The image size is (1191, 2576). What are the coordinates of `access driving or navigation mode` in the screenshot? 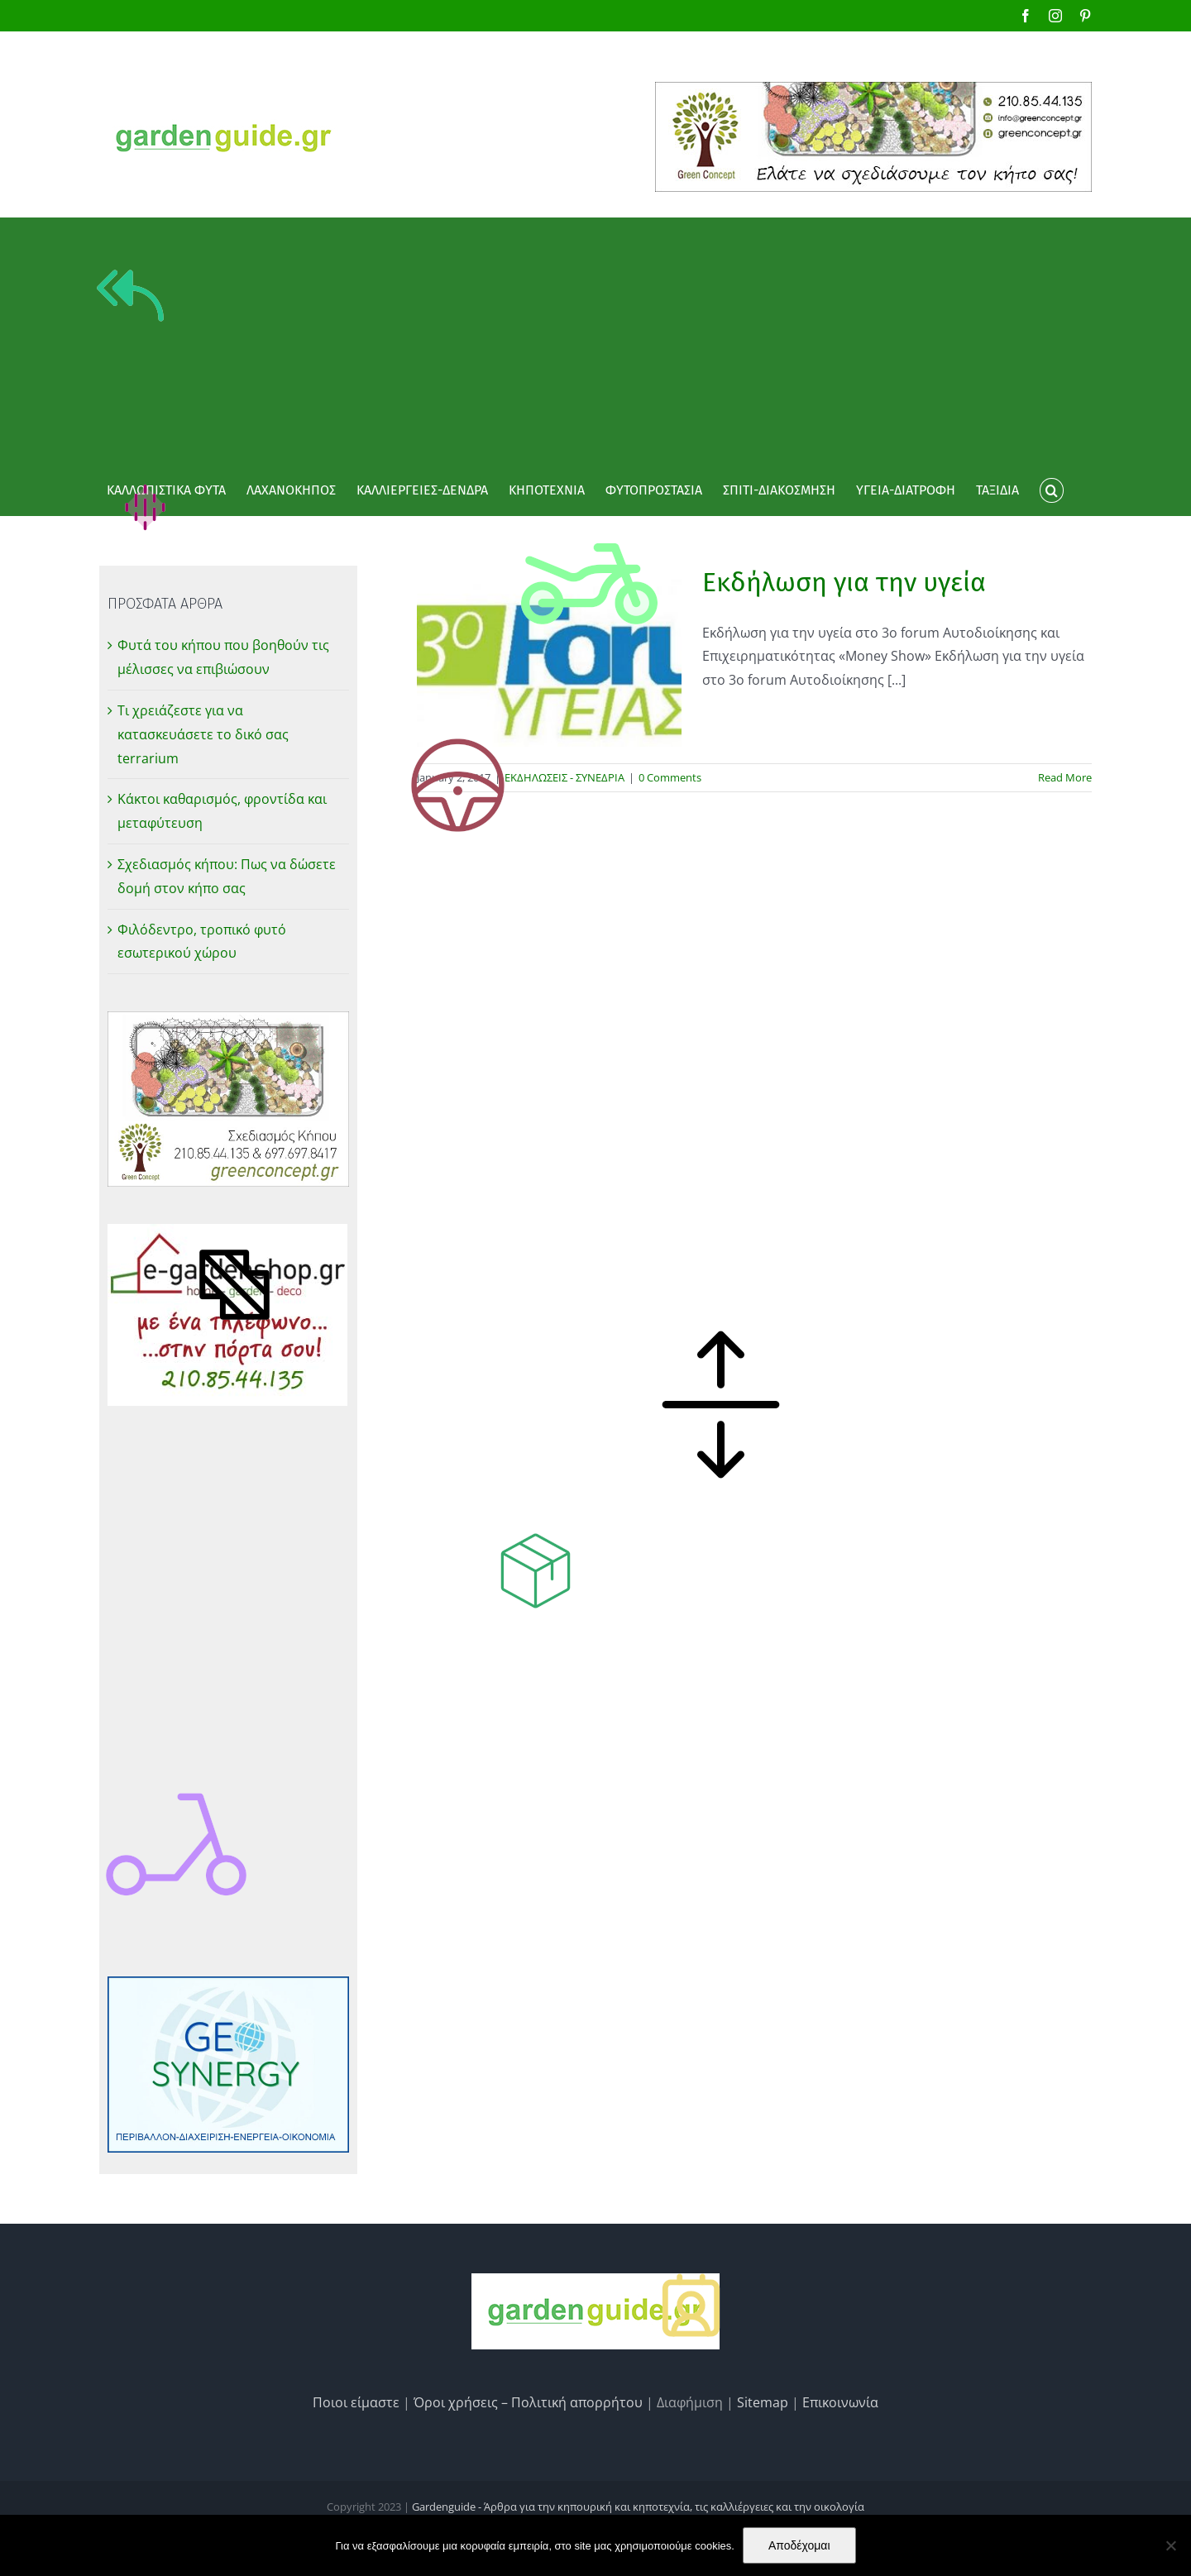 It's located at (457, 785).